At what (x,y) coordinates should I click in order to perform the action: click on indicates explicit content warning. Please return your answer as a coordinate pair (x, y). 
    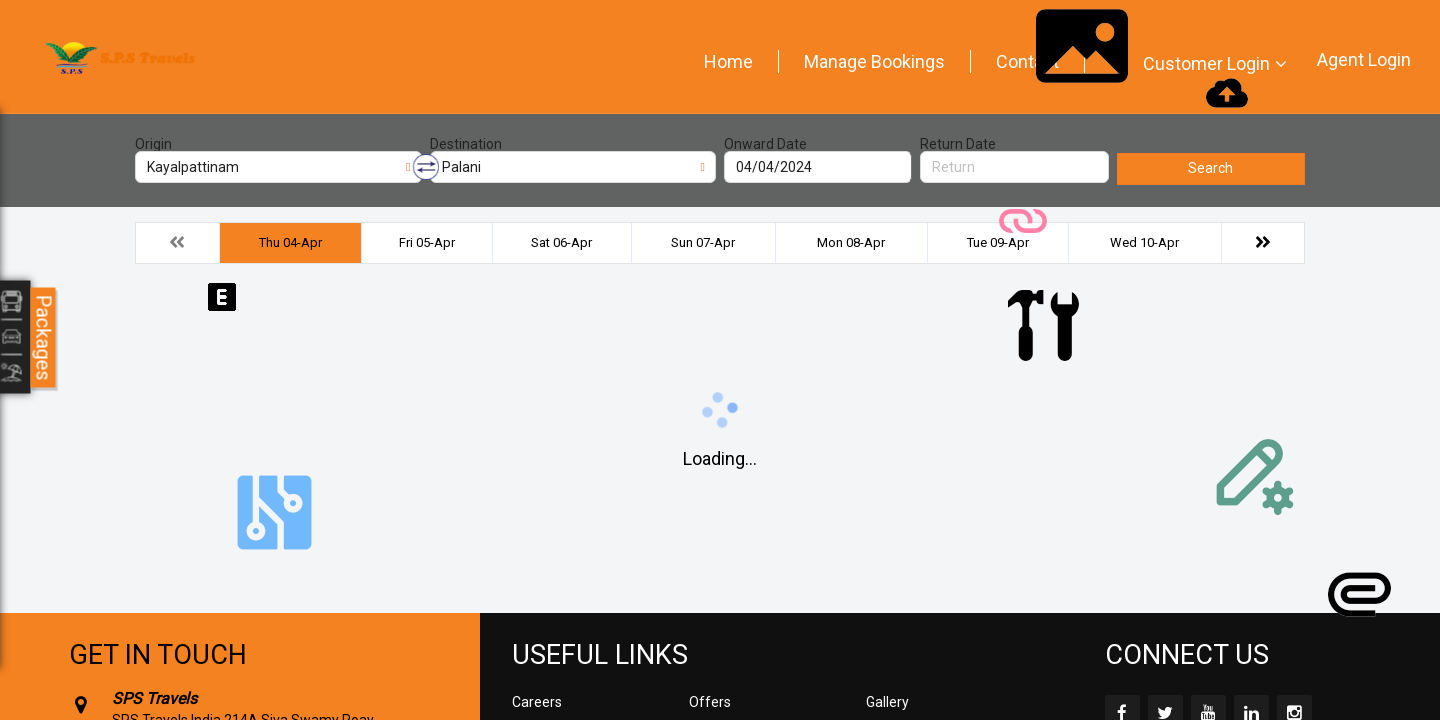
    Looking at the image, I should click on (222, 297).